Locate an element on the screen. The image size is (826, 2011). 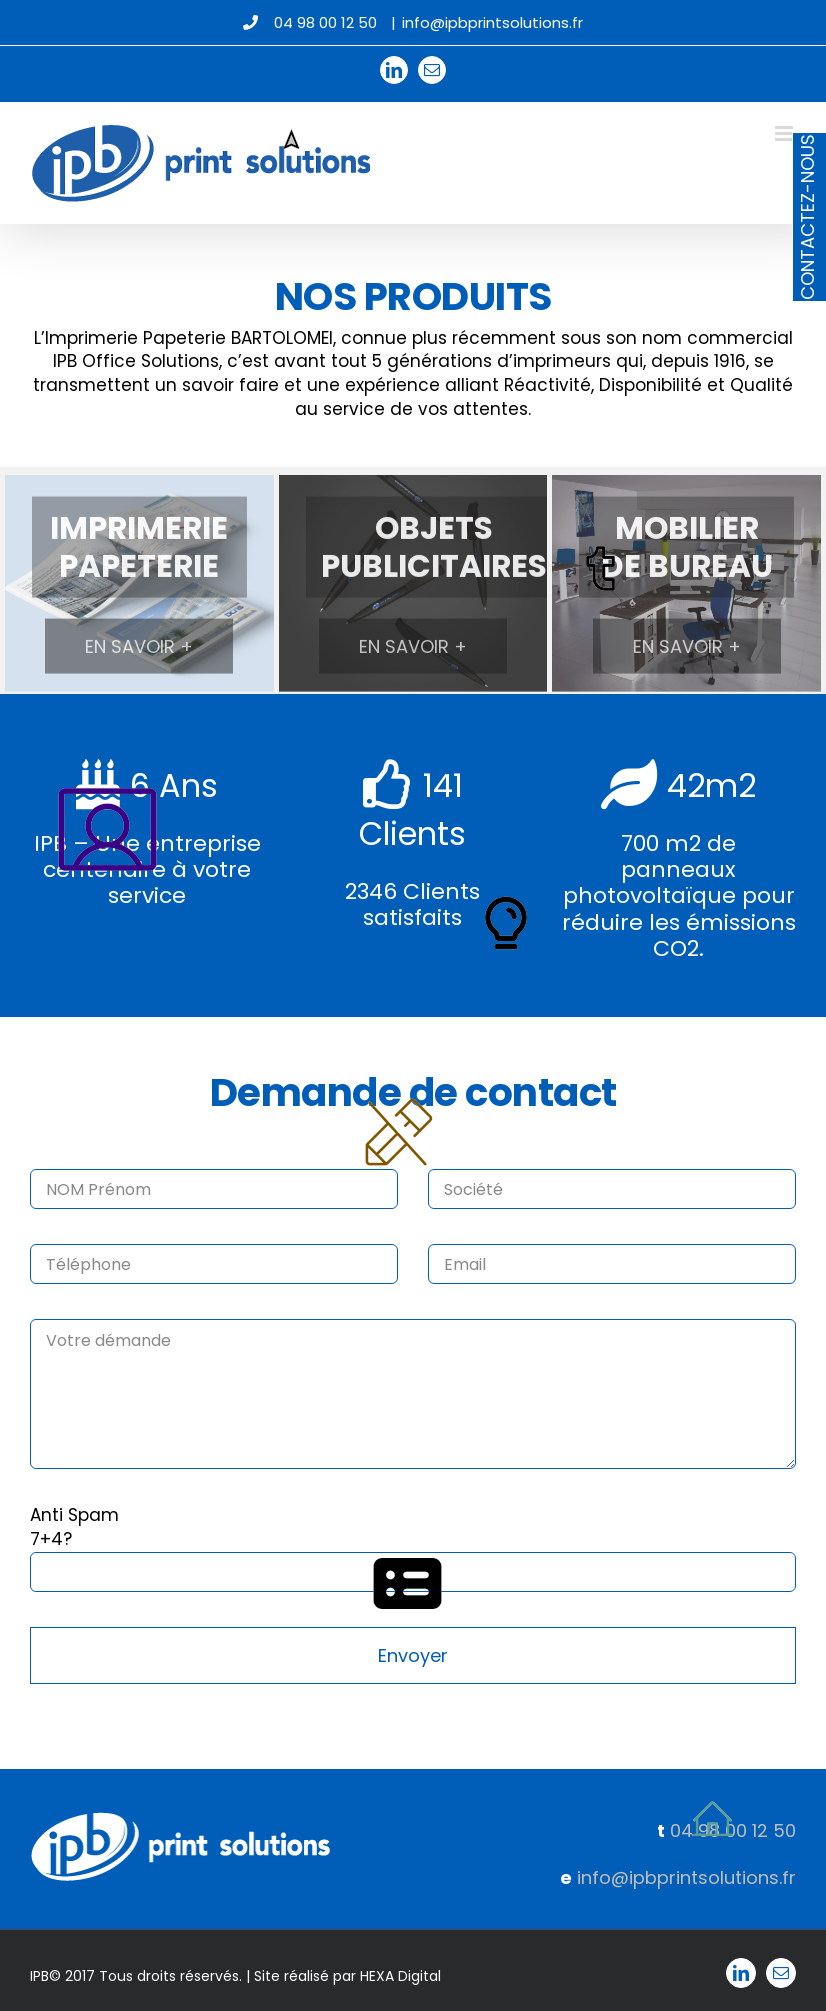
view user profile is located at coordinates (107, 829).